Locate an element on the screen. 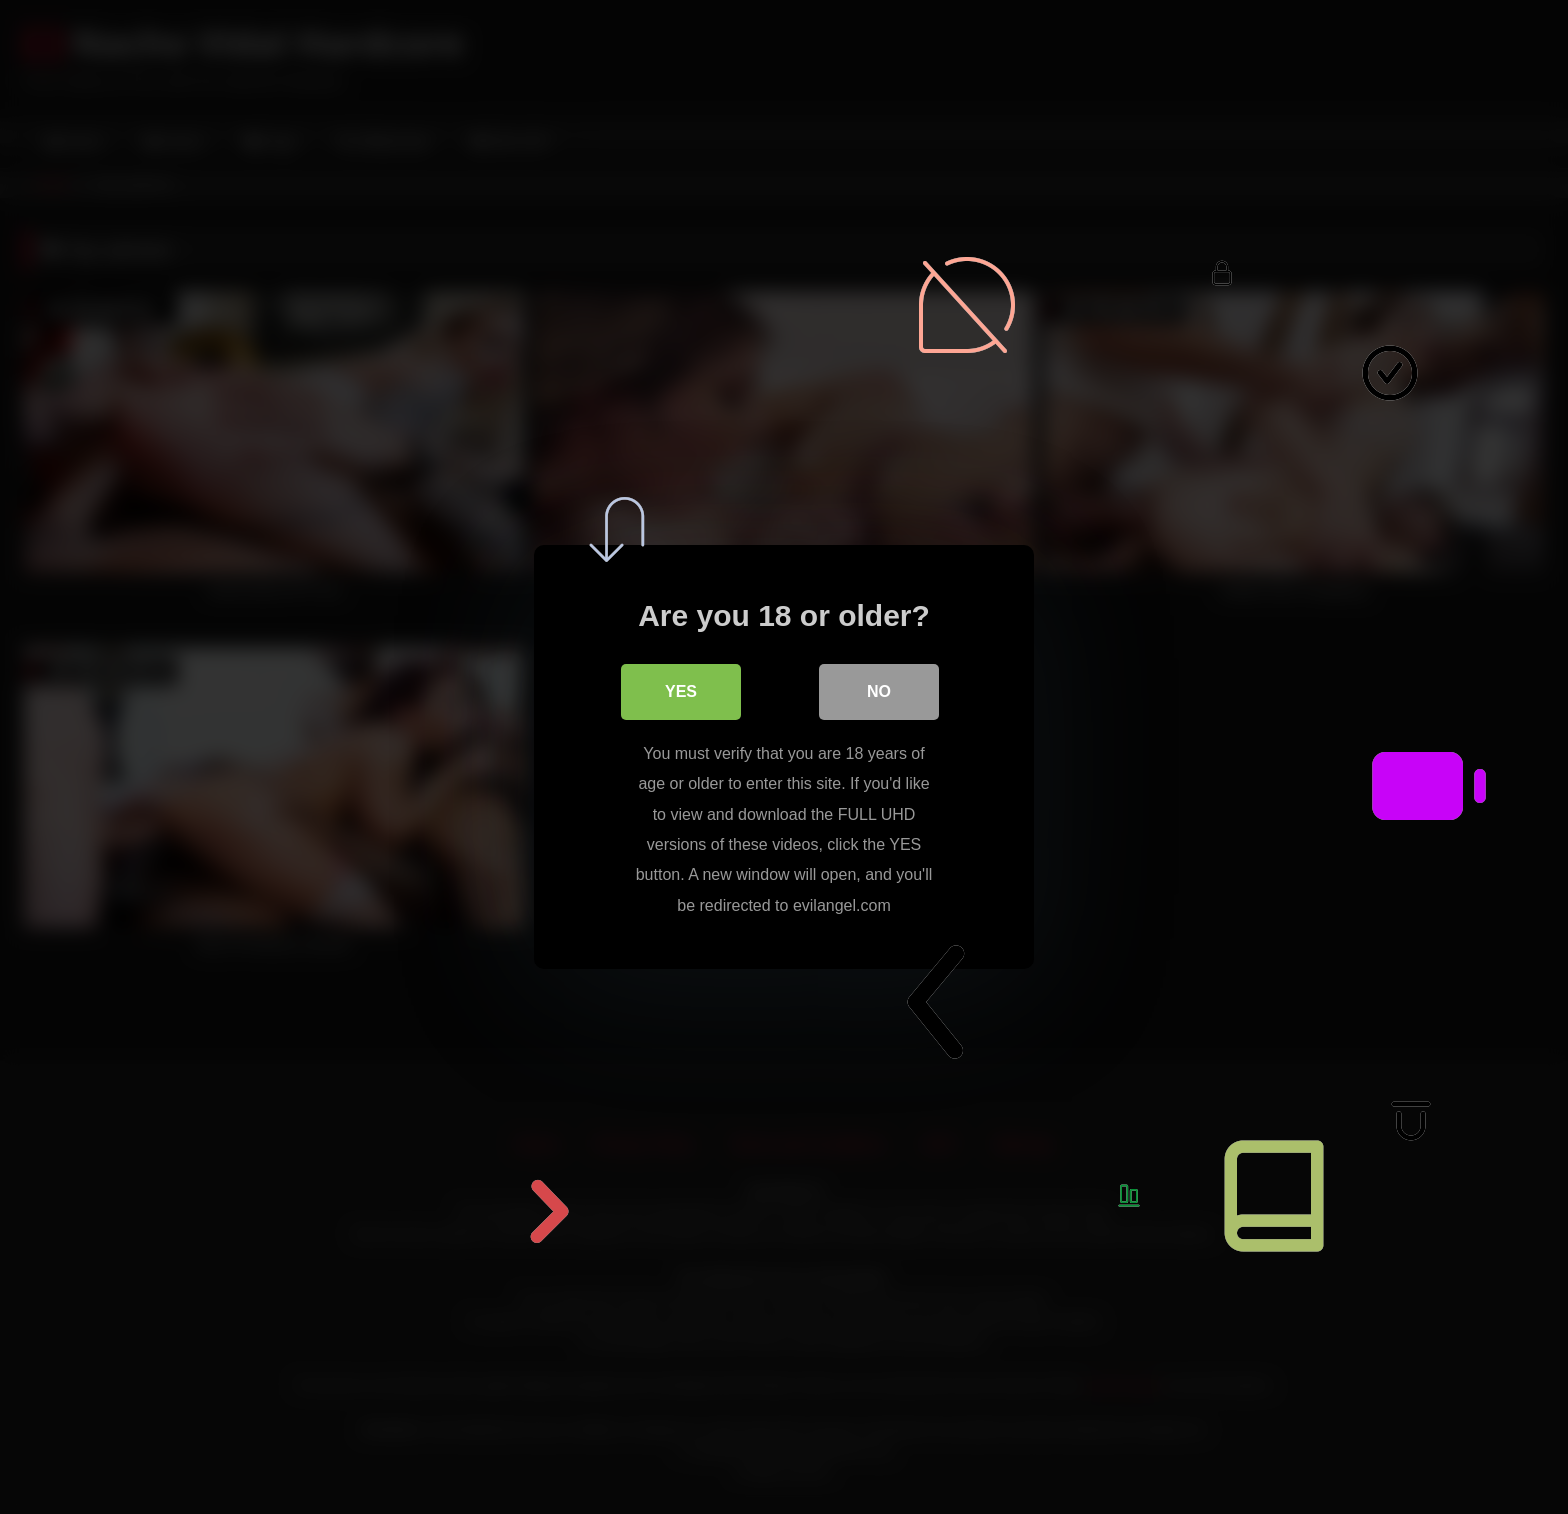 The width and height of the screenshot is (1568, 1514). indicates a locked or secured item is located at coordinates (1222, 273).